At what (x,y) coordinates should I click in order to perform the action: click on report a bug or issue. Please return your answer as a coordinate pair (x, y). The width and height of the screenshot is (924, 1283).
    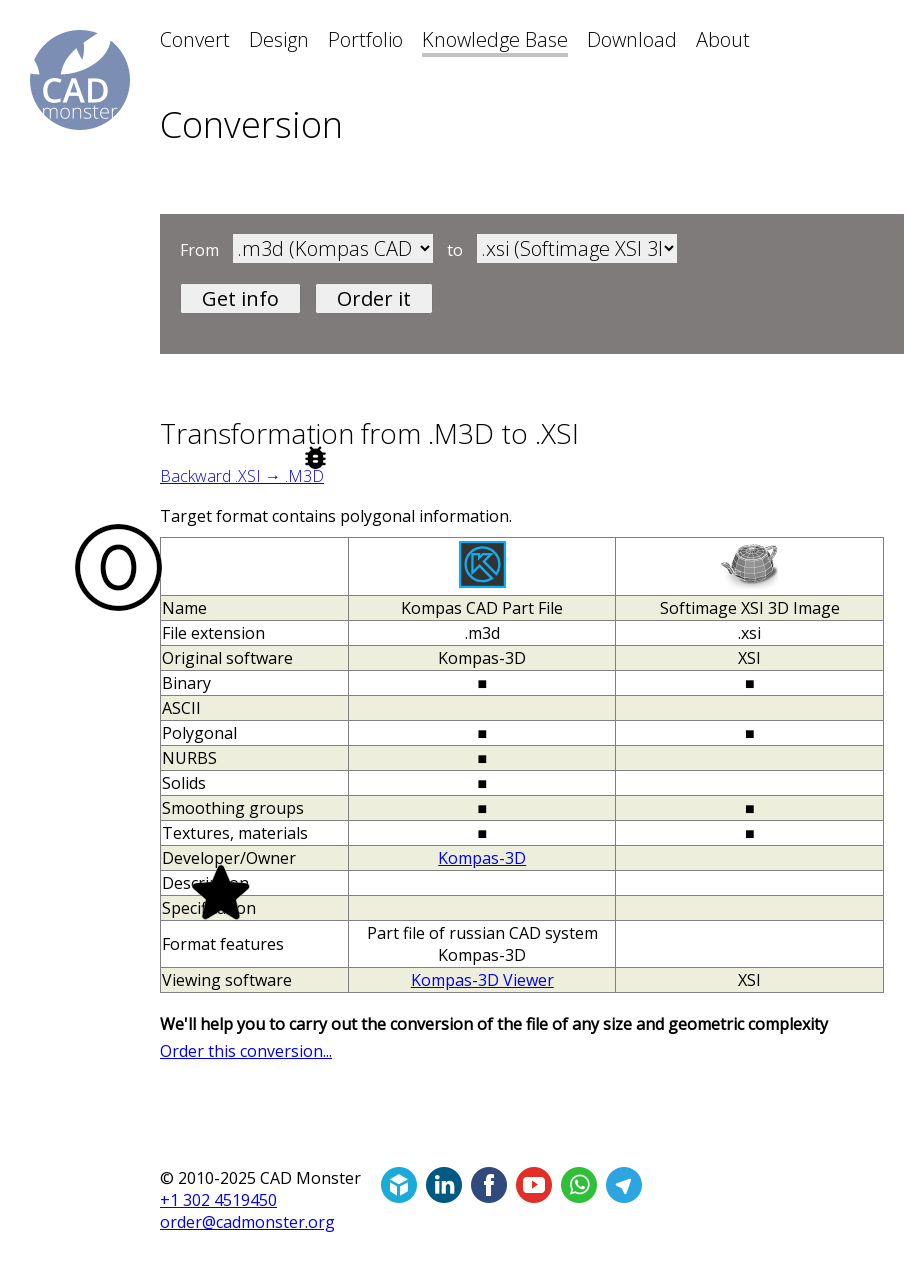
    Looking at the image, I should click on (315, 457).